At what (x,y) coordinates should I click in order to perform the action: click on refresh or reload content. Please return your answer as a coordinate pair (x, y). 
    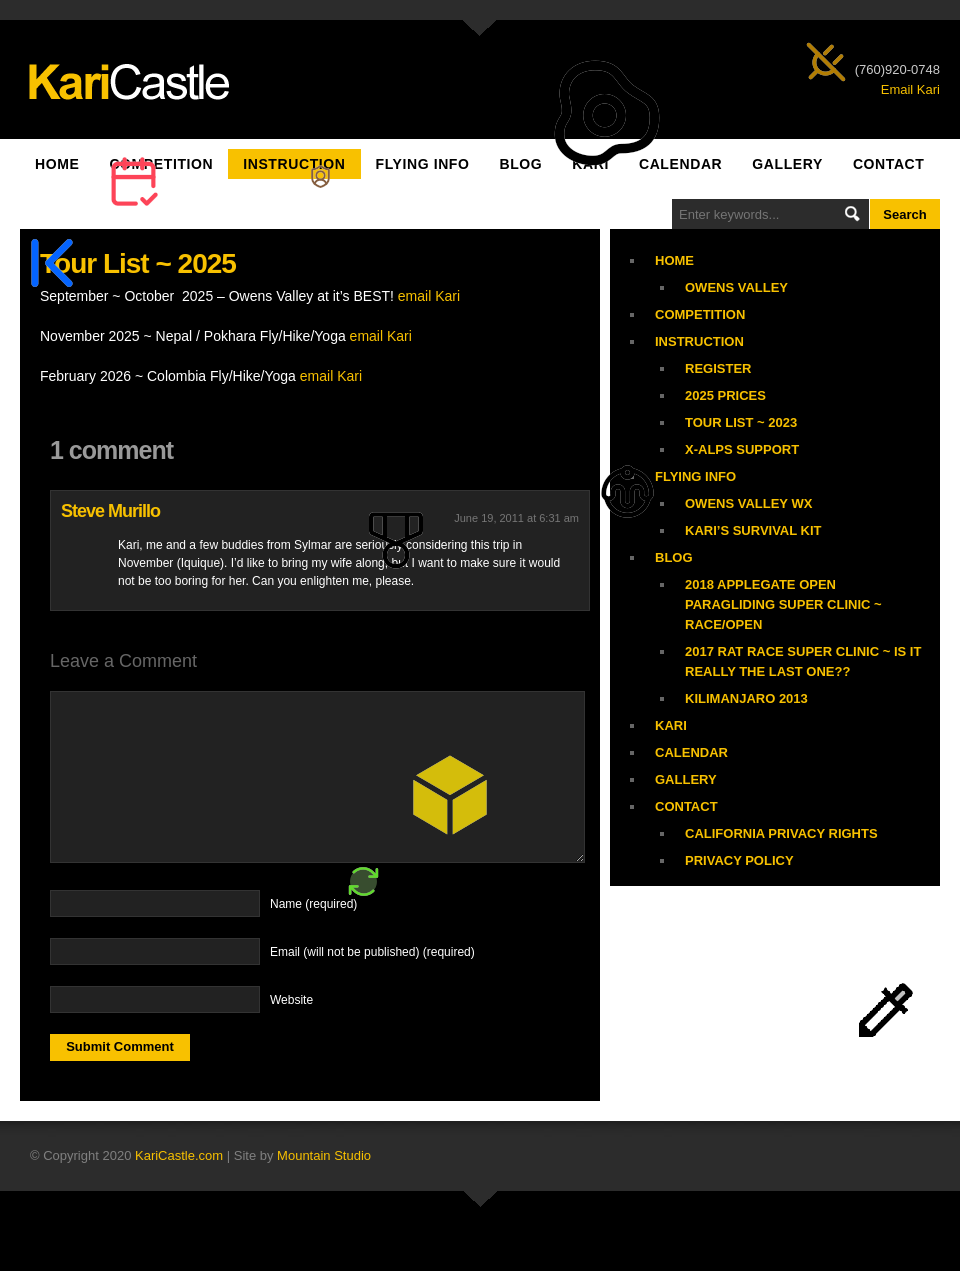
    Looking at the image, I should click on (363, 881).